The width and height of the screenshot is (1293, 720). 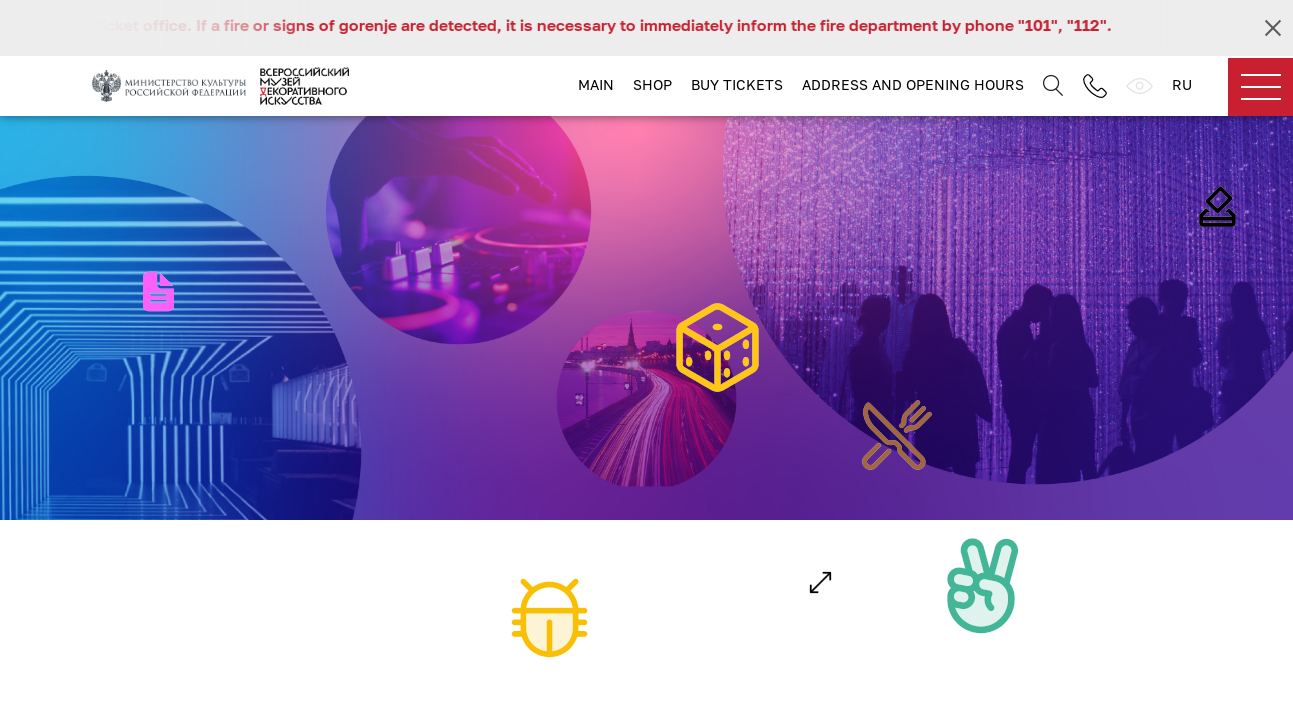 What do you see at coordinates (820, 582) in the screenshot?
I see `resize a window or element` at bounding box center [820, 582].